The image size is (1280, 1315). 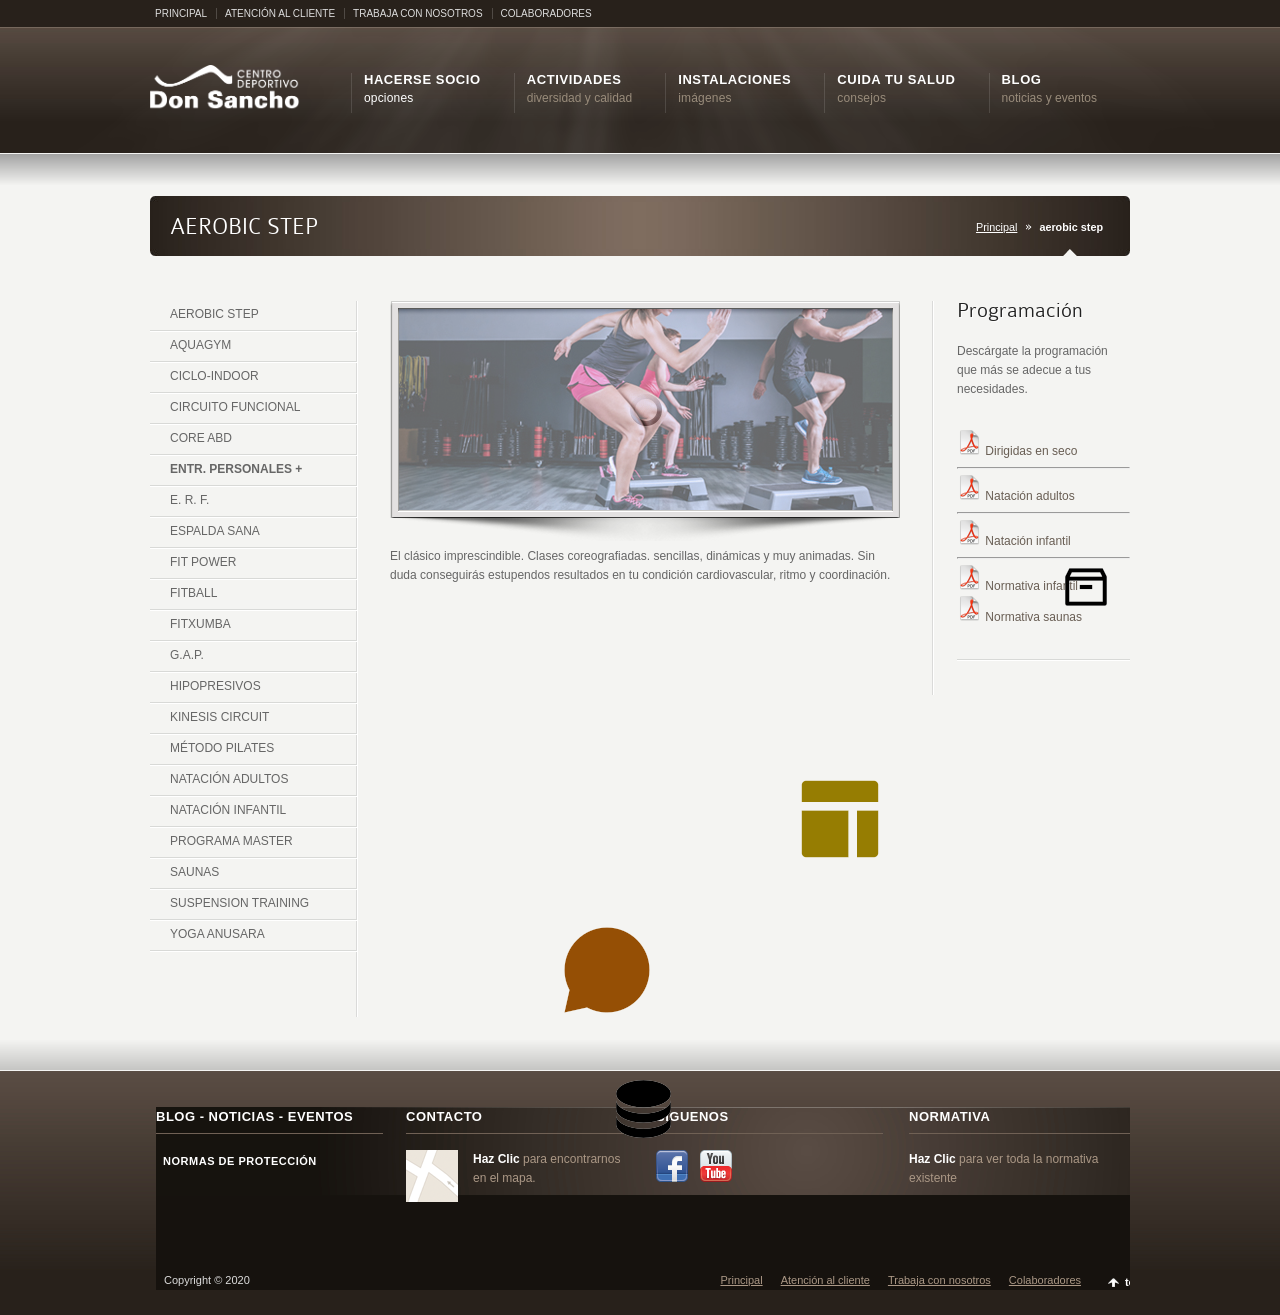 I want to click on open chat or messaging, so click(x=607, y=970).